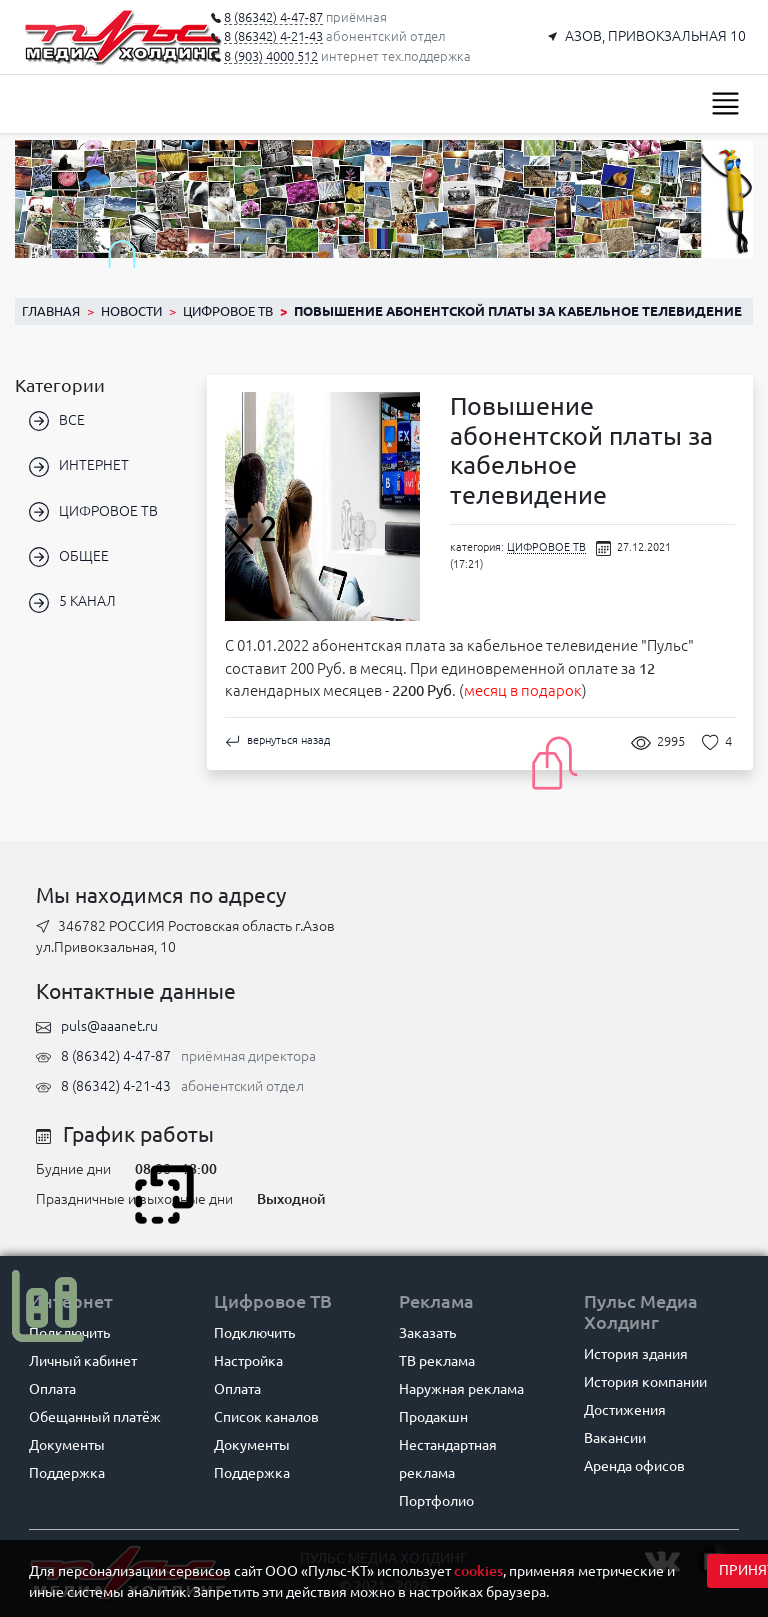  I want to click on indicates set intersection in data filtering, so click(122, 255).